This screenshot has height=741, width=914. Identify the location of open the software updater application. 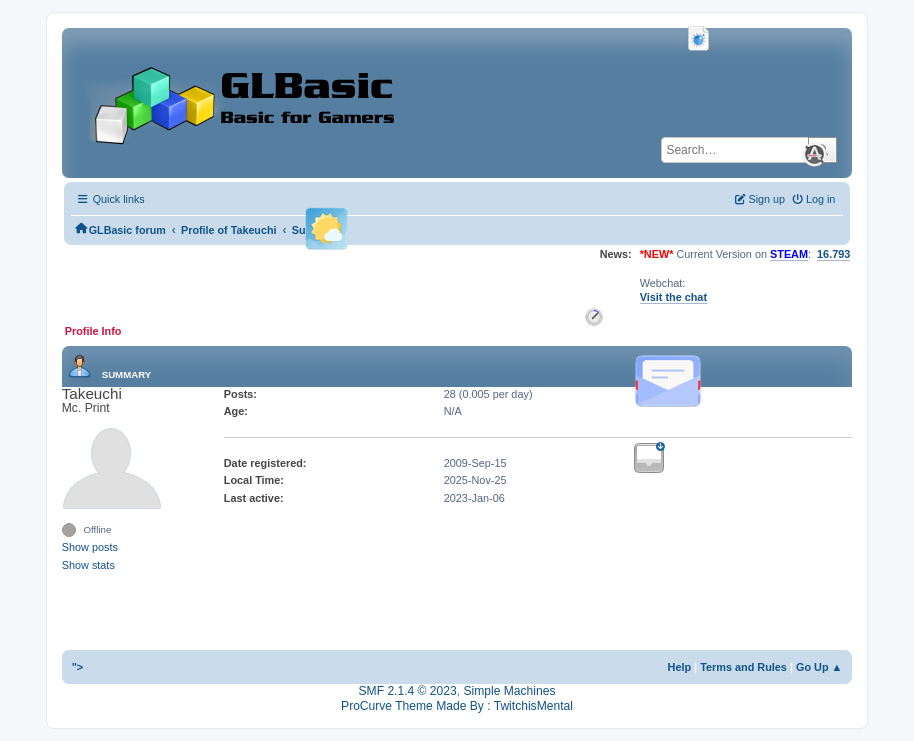
(814, 154).